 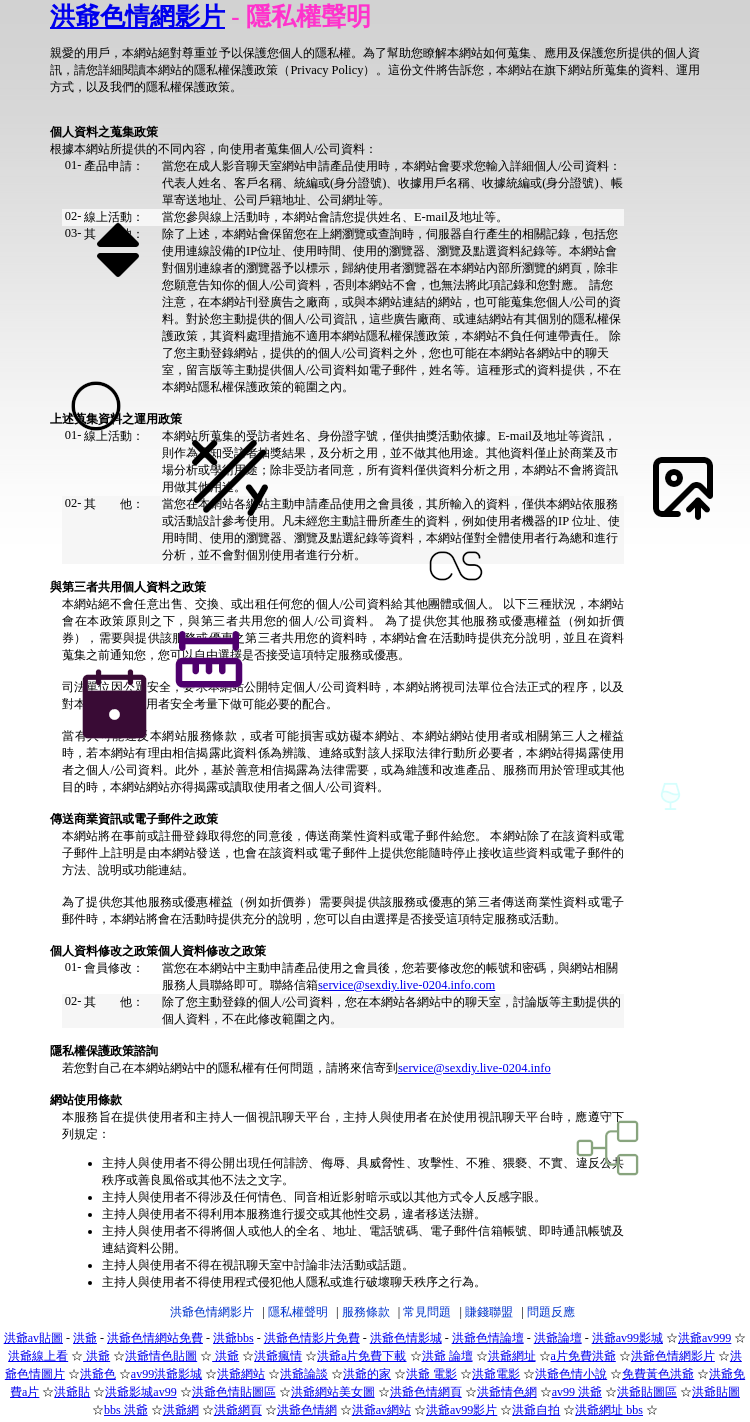 What do you see at coordinates (611, 1148) in the screenshot?
I see `view hierarchical data or folder structure` at bounding box center [611, 1148].